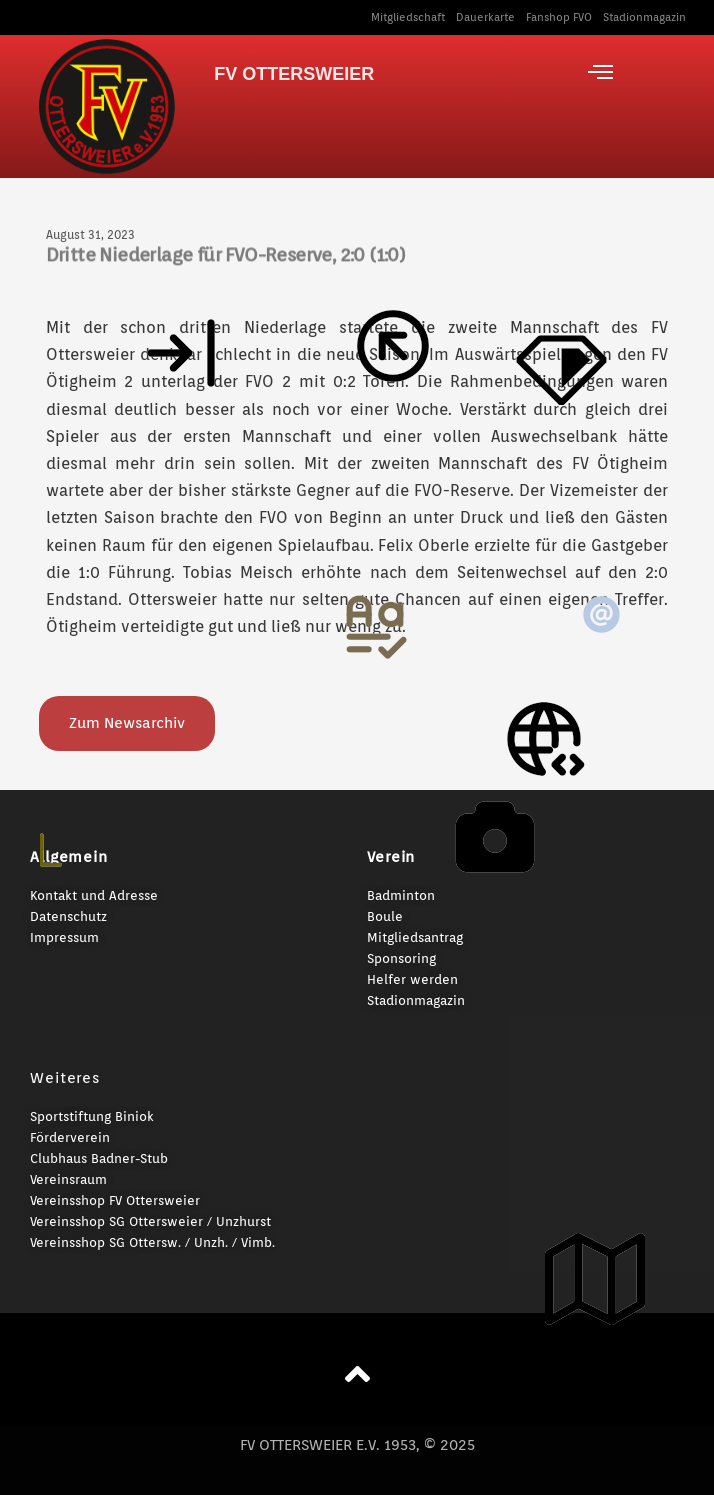  I want to click on access email or contact options, so click(601, 614).